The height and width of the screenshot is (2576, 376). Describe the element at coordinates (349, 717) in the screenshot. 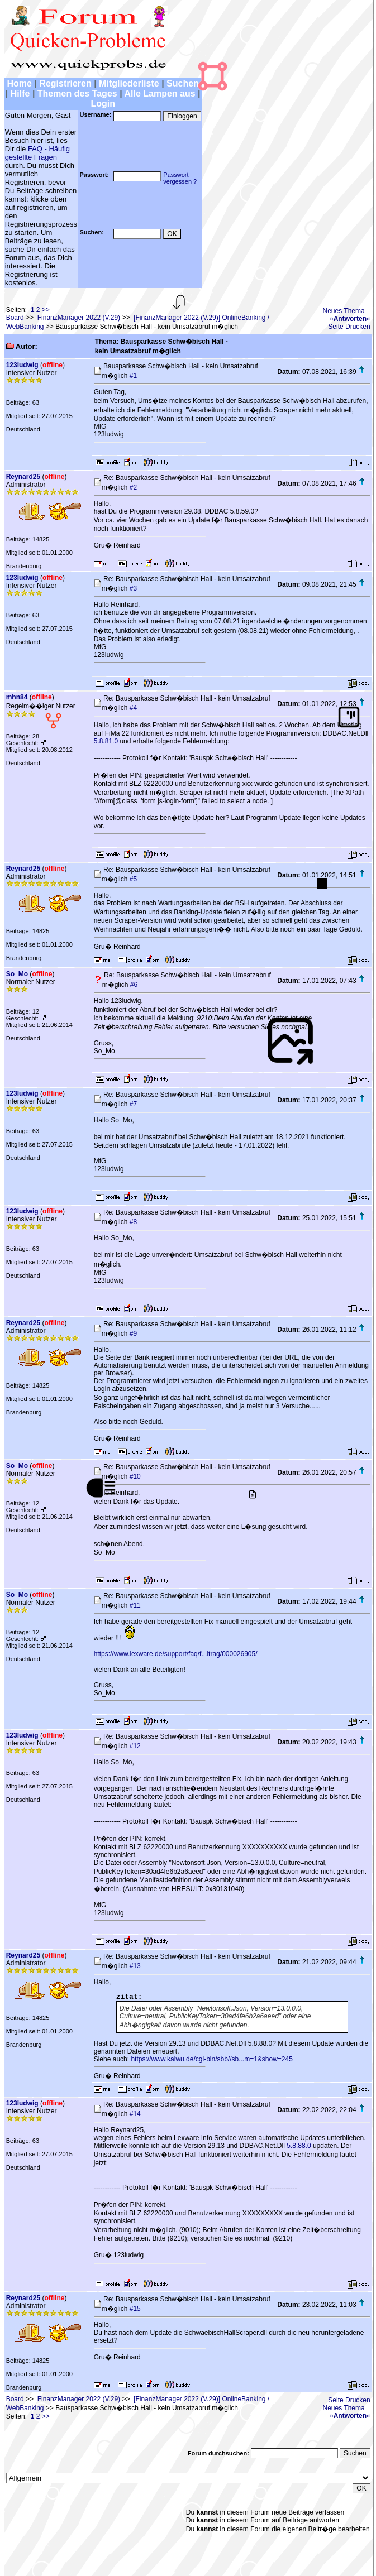

I see `align content to top-right corner` at that location.